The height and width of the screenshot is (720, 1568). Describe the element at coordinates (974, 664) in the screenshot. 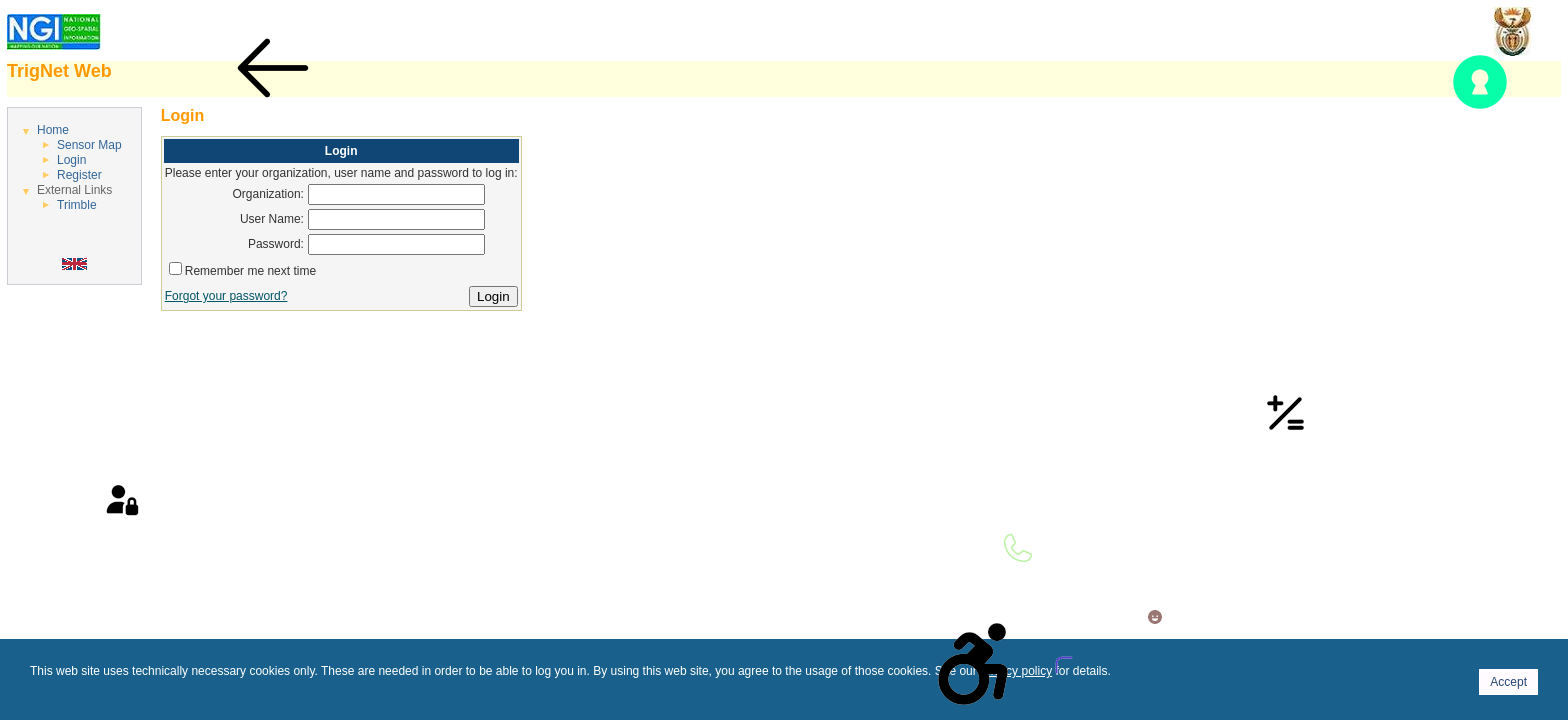

I see `indicates wheelchair accessible route or facility` at that location.